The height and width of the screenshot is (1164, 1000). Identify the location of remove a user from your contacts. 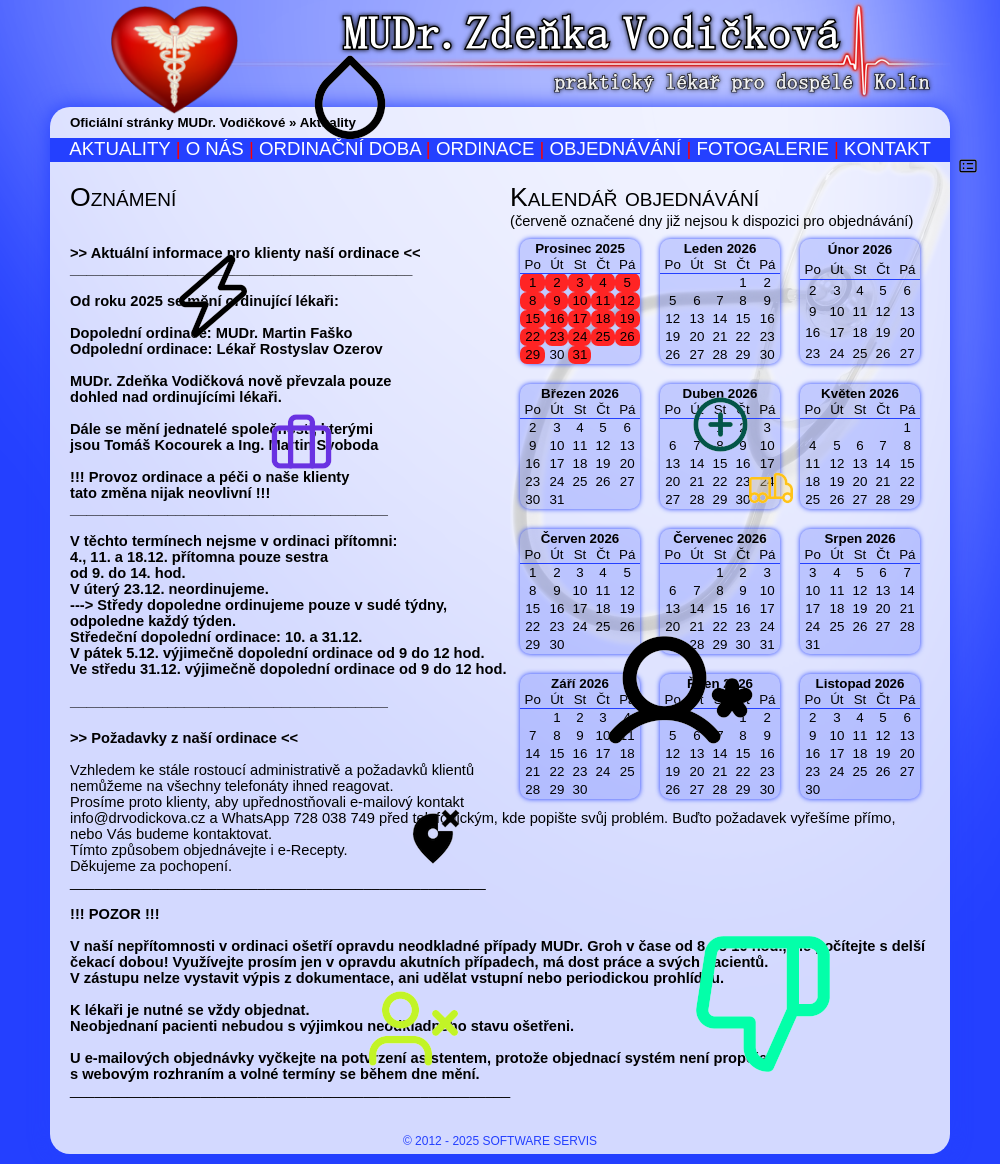
(413, 1028).